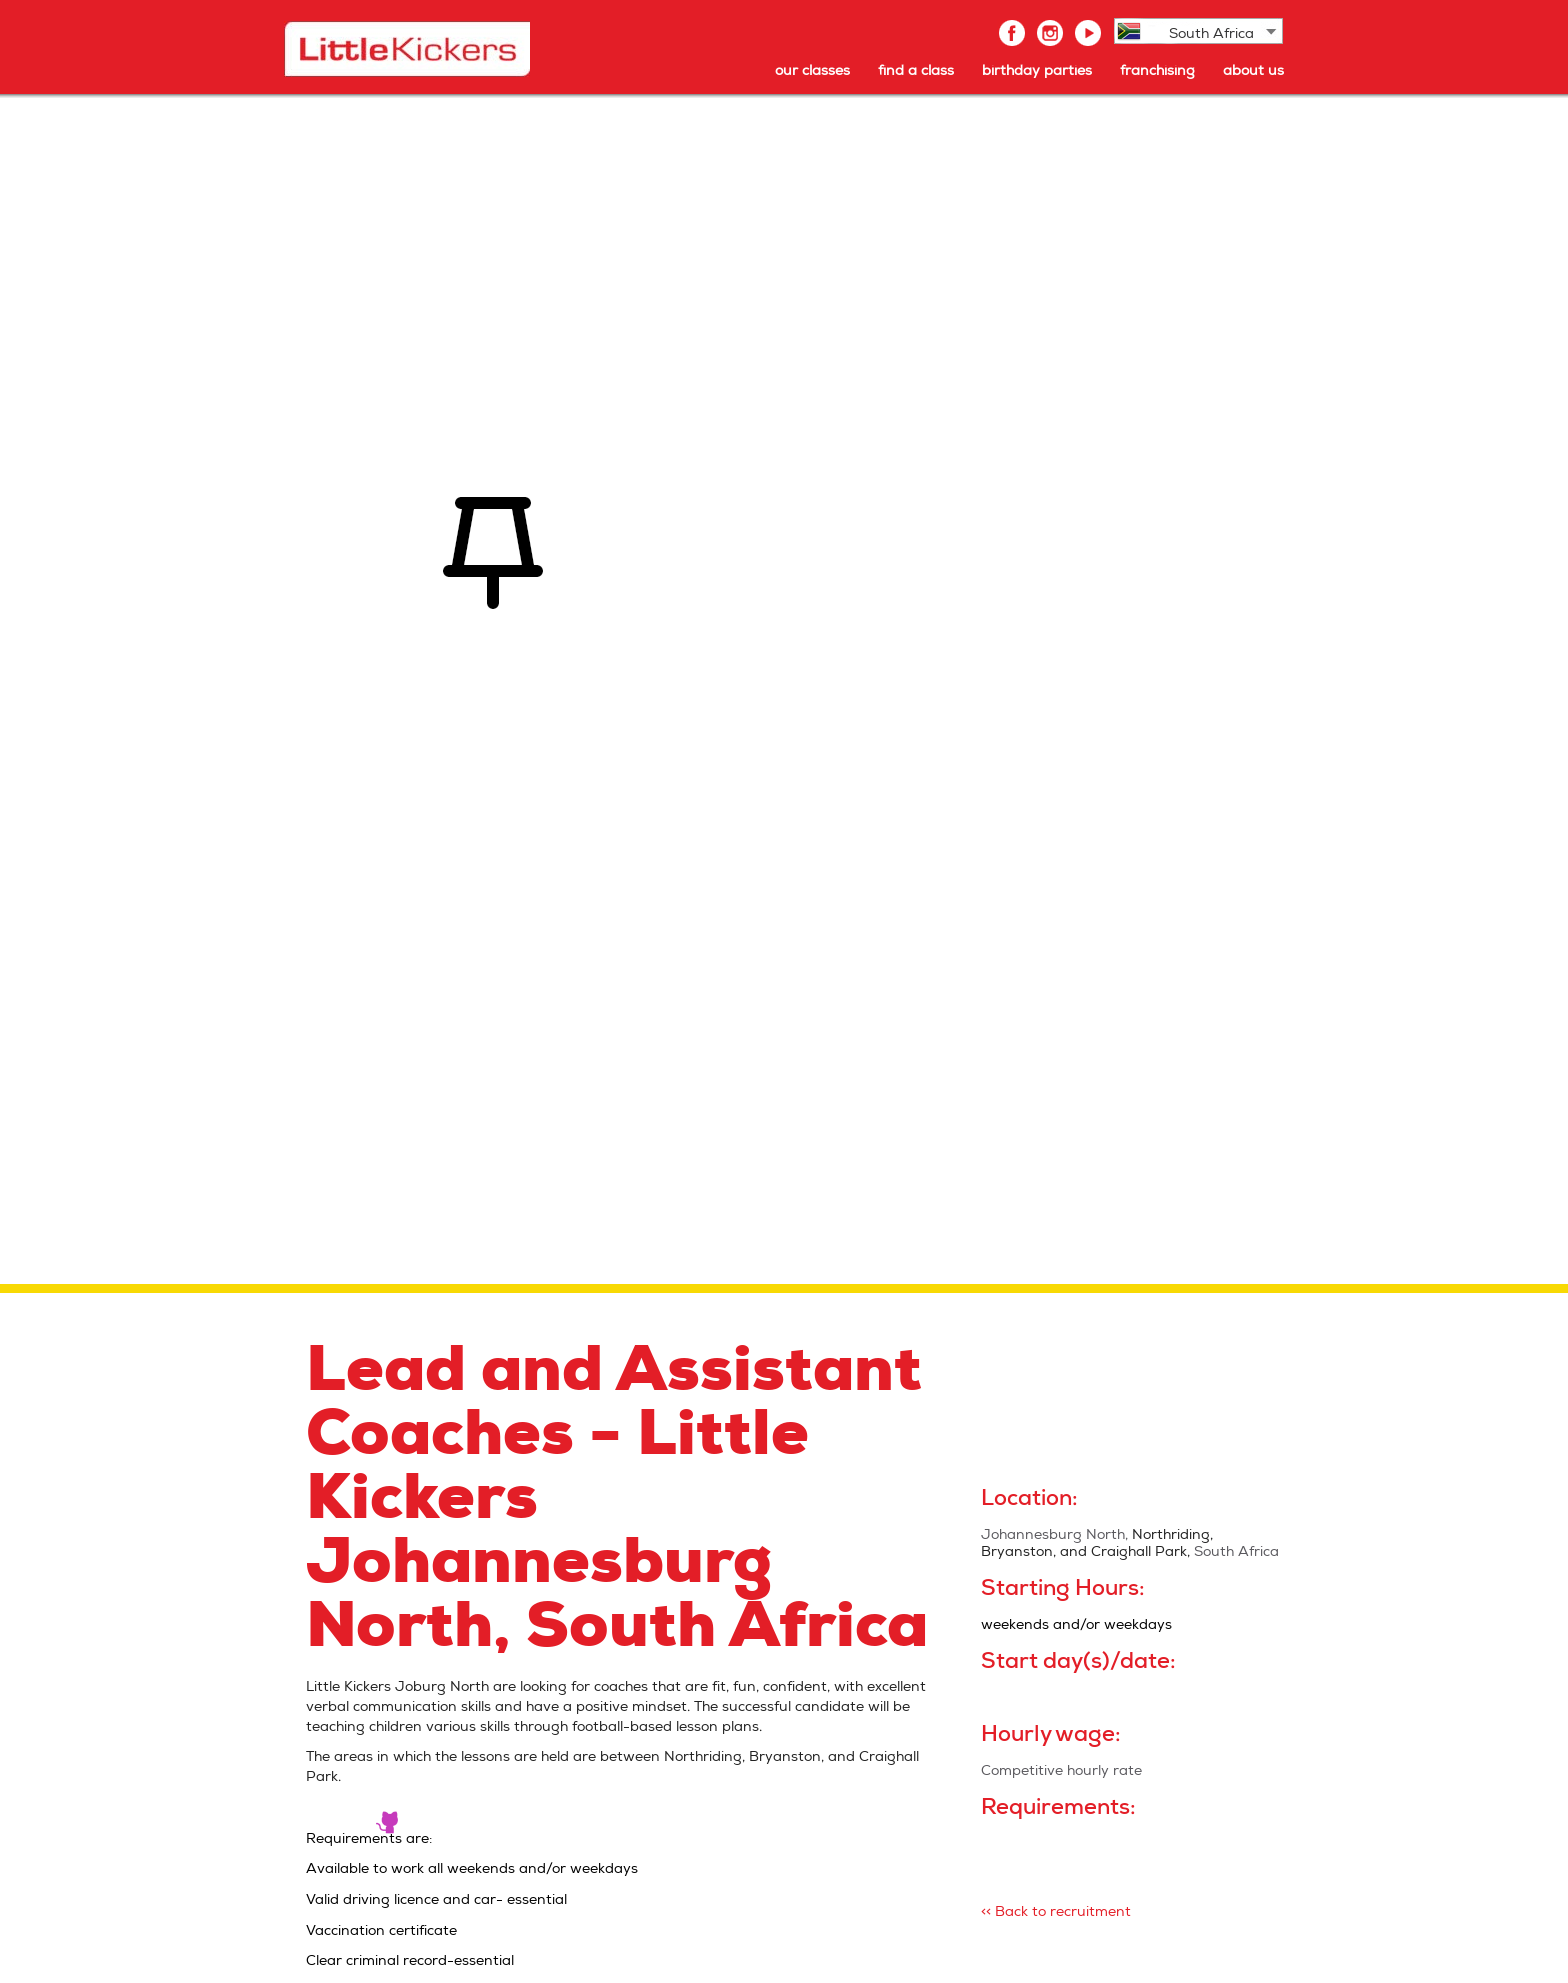 Image resolution: width=1568 pixels, height=1983 pixels. Describe the element at coordinates (389, 1822) in the screenshot. I see `visit github repository` at that location.